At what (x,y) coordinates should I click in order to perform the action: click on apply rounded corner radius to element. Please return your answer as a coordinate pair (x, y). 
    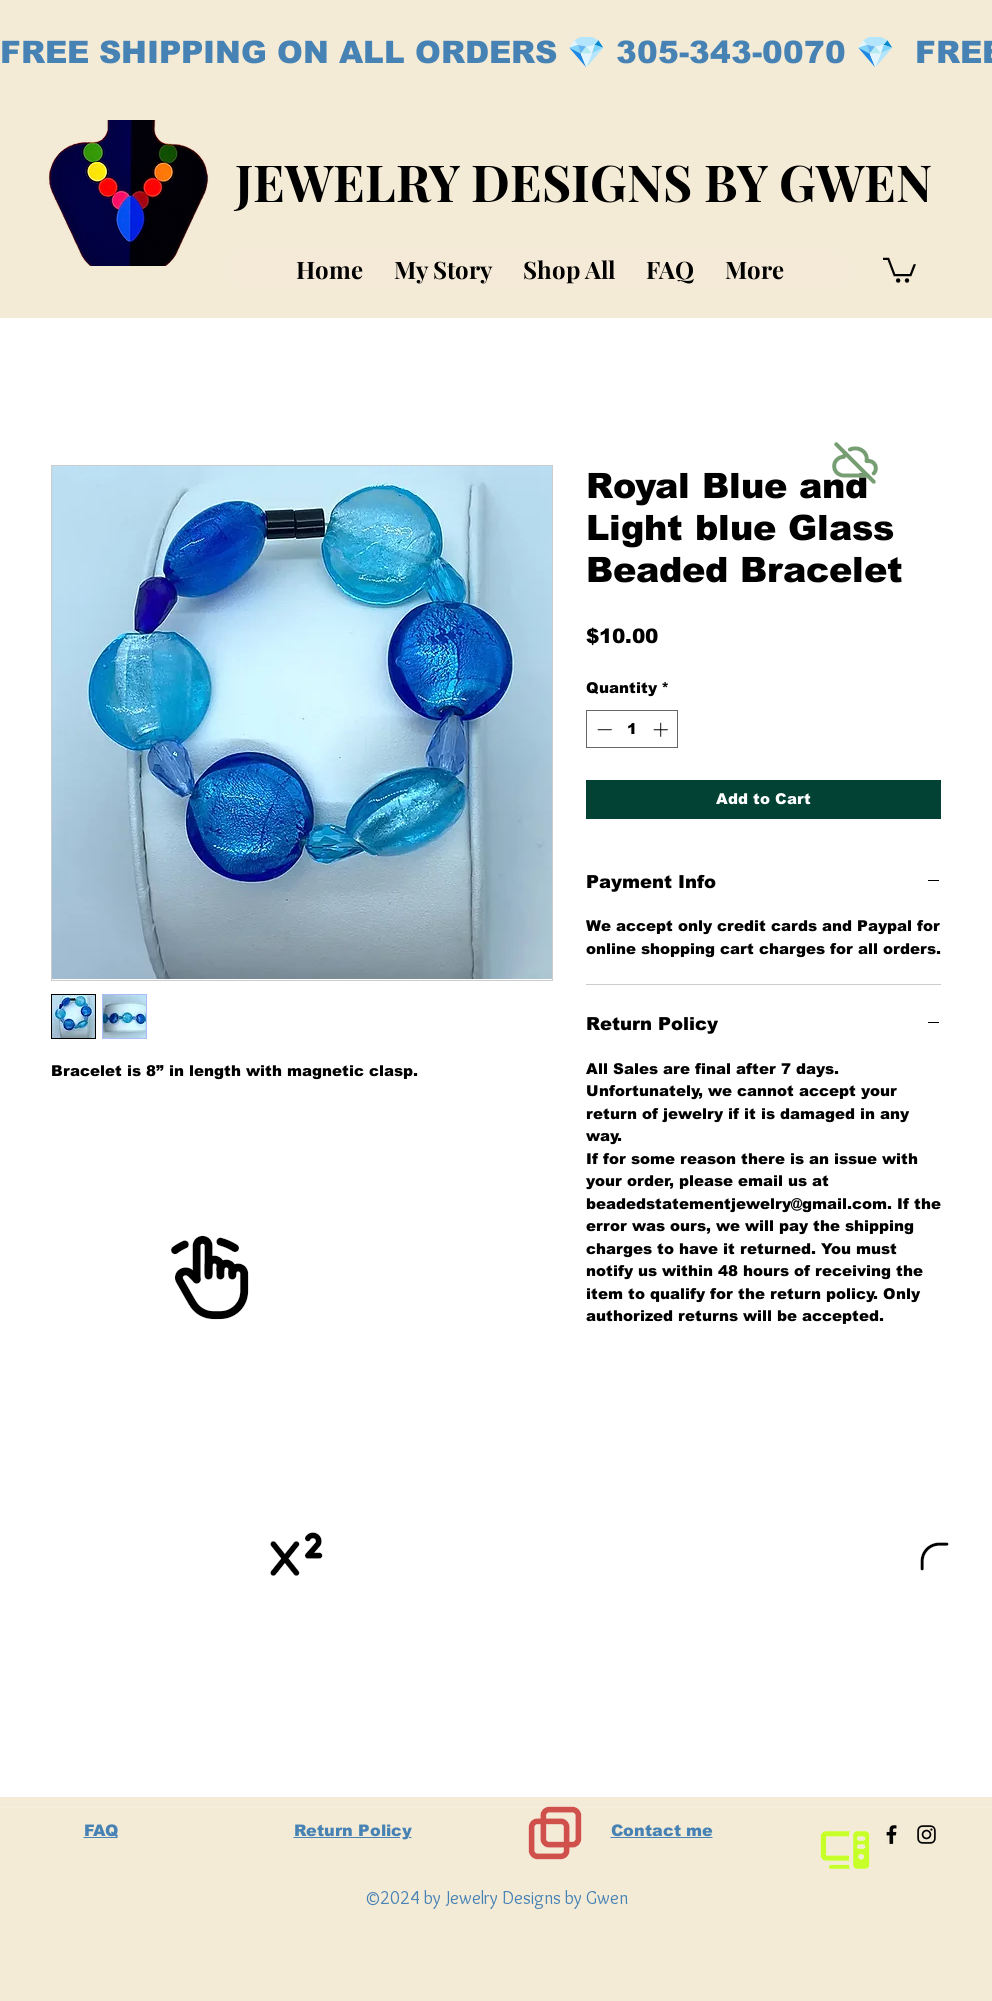
    Looking at the image, I should click on (934, 1556).